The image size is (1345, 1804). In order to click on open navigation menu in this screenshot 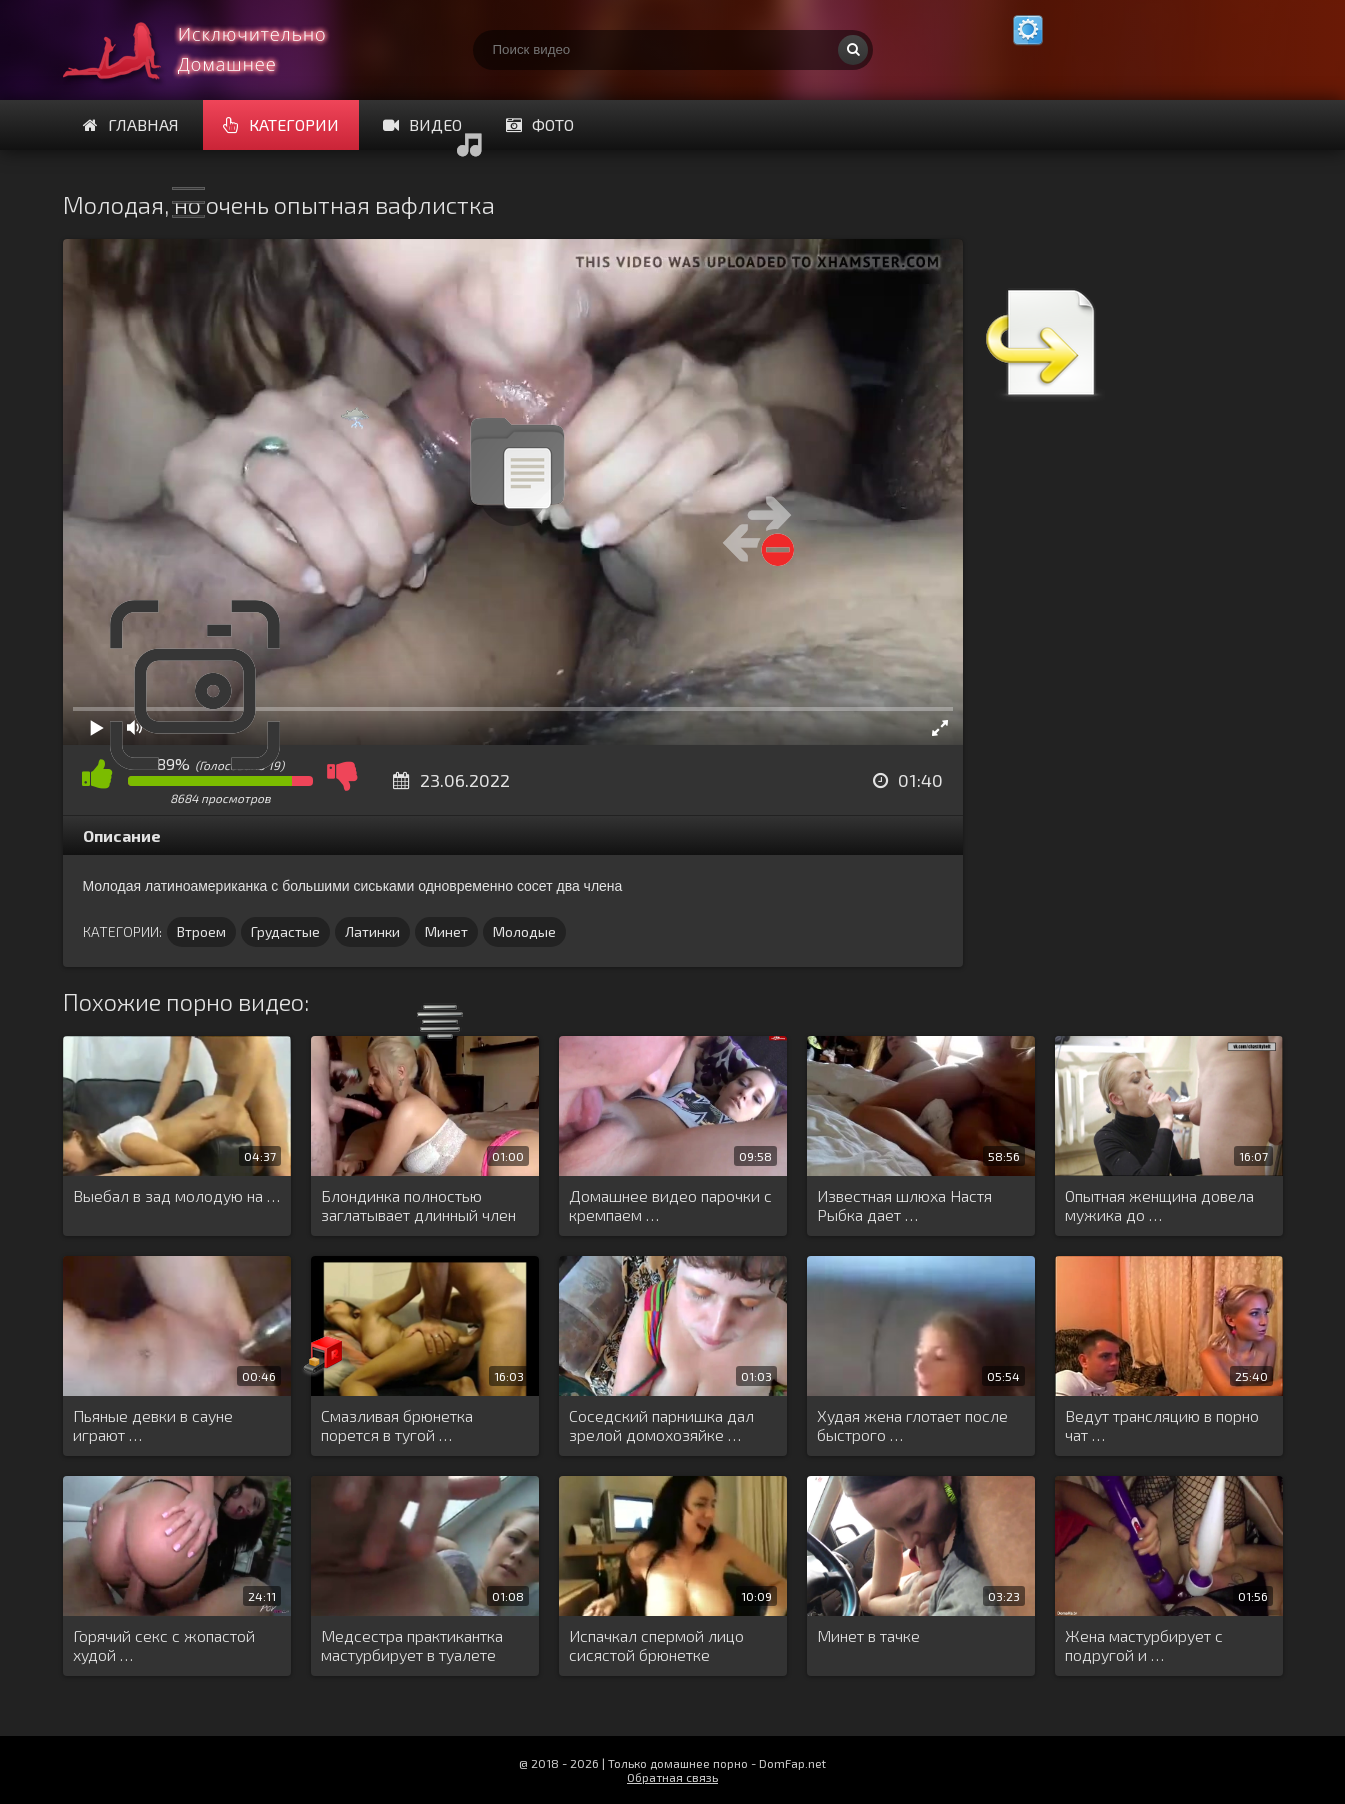, I will do `click(188, 203)`.